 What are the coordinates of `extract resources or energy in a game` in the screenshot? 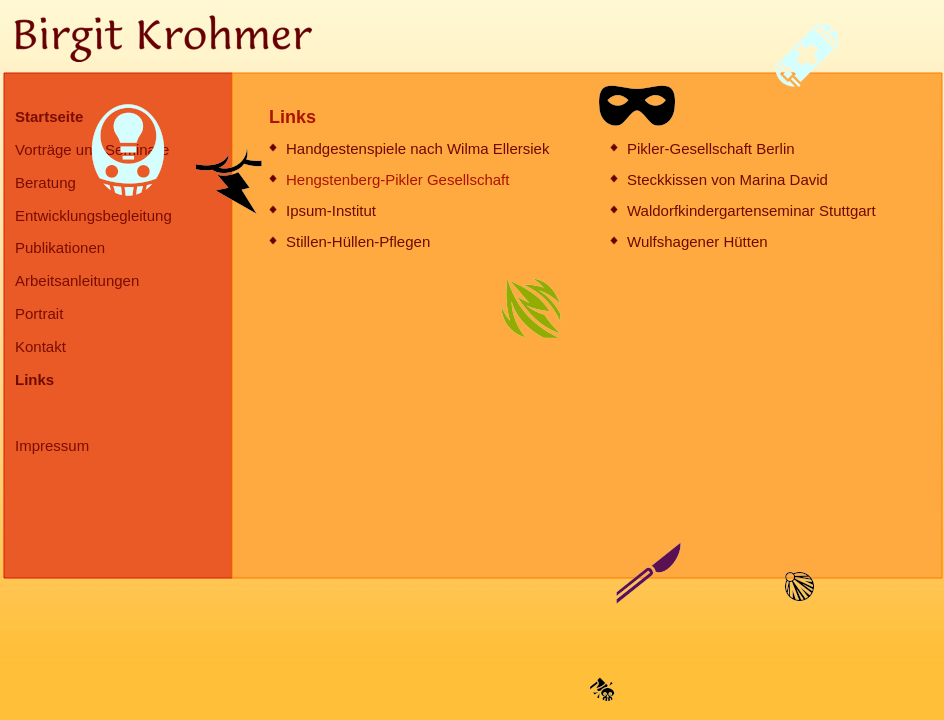 It's located at (799, 586).